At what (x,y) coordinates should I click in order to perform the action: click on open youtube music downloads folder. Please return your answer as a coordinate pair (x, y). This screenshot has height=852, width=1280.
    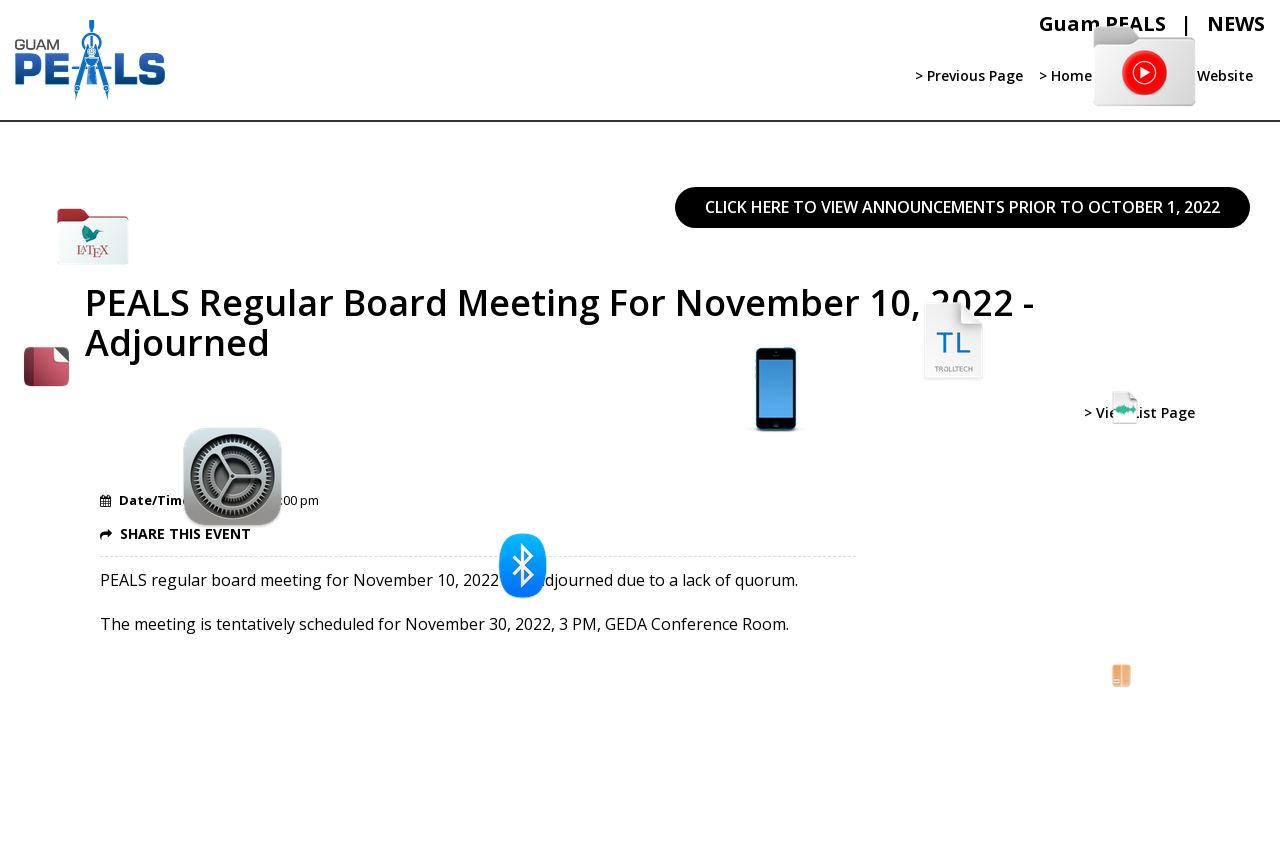
    Looking at the image, I should click on (1144, 69).